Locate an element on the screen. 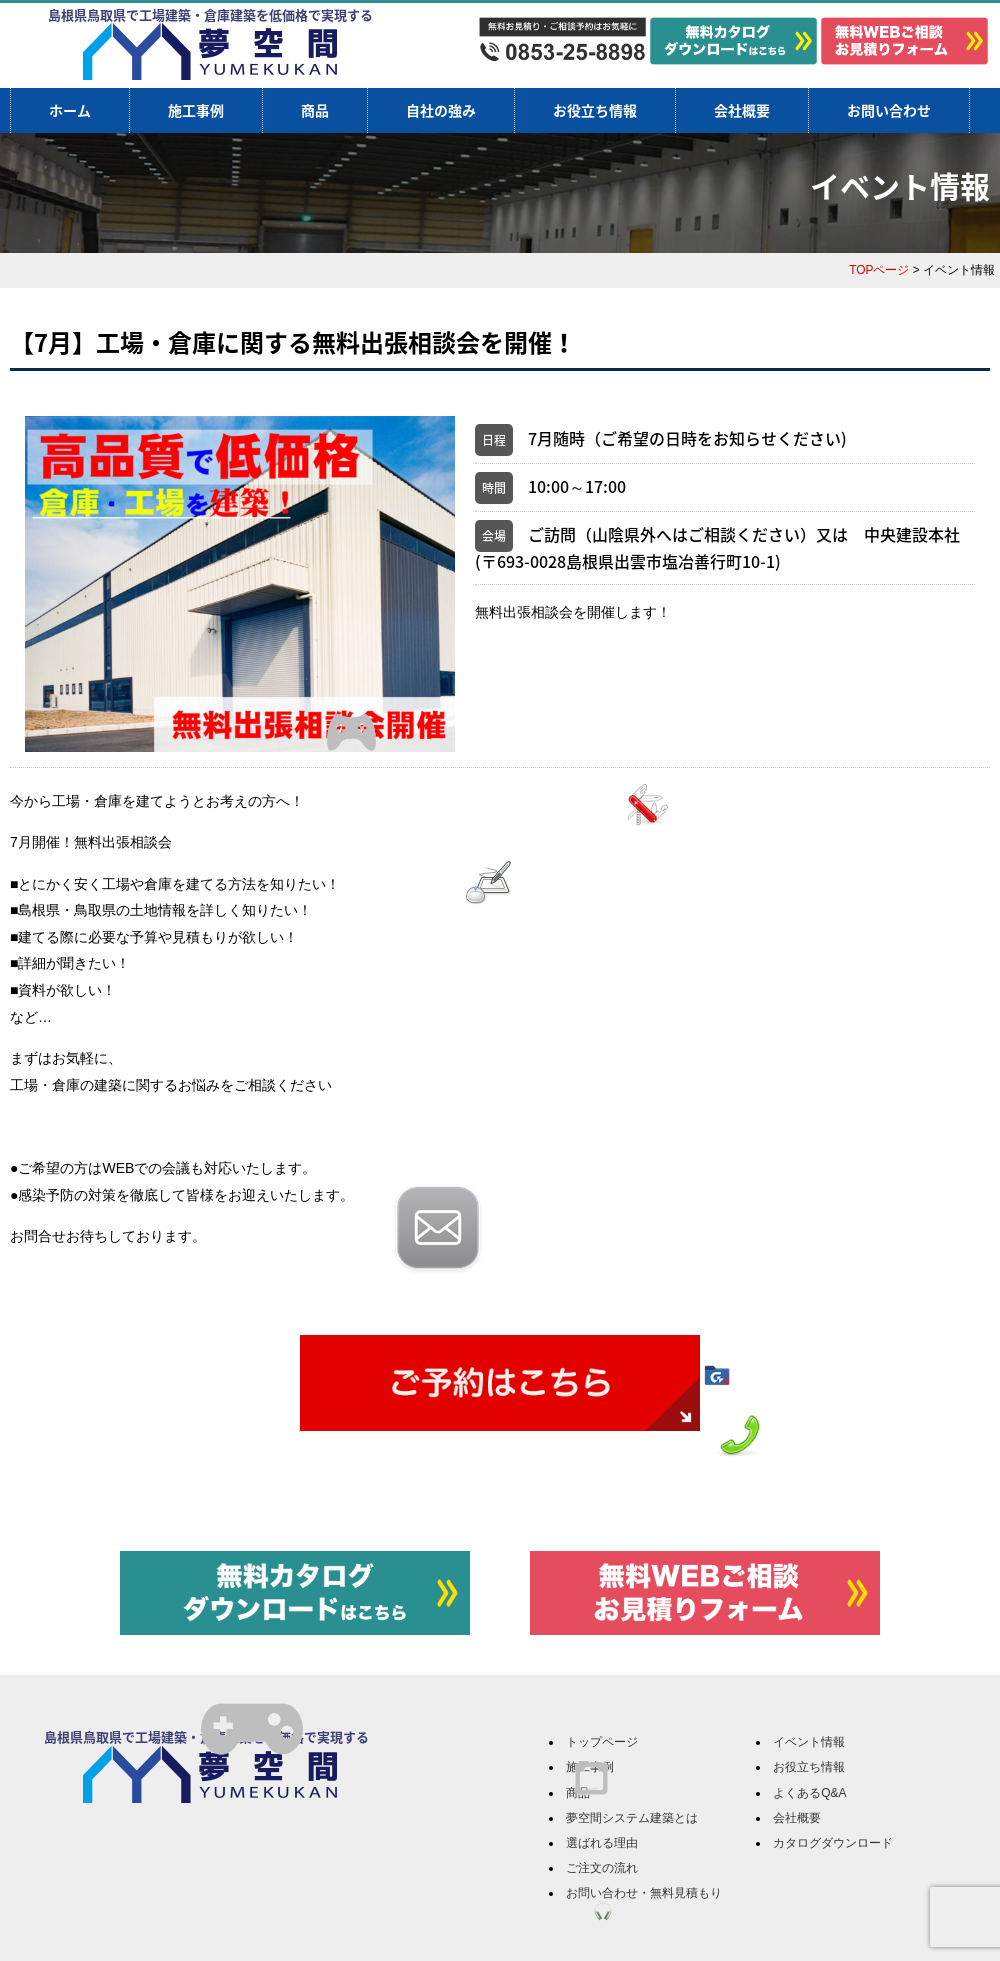  start a phone call is located at coordinates (739, 1436).